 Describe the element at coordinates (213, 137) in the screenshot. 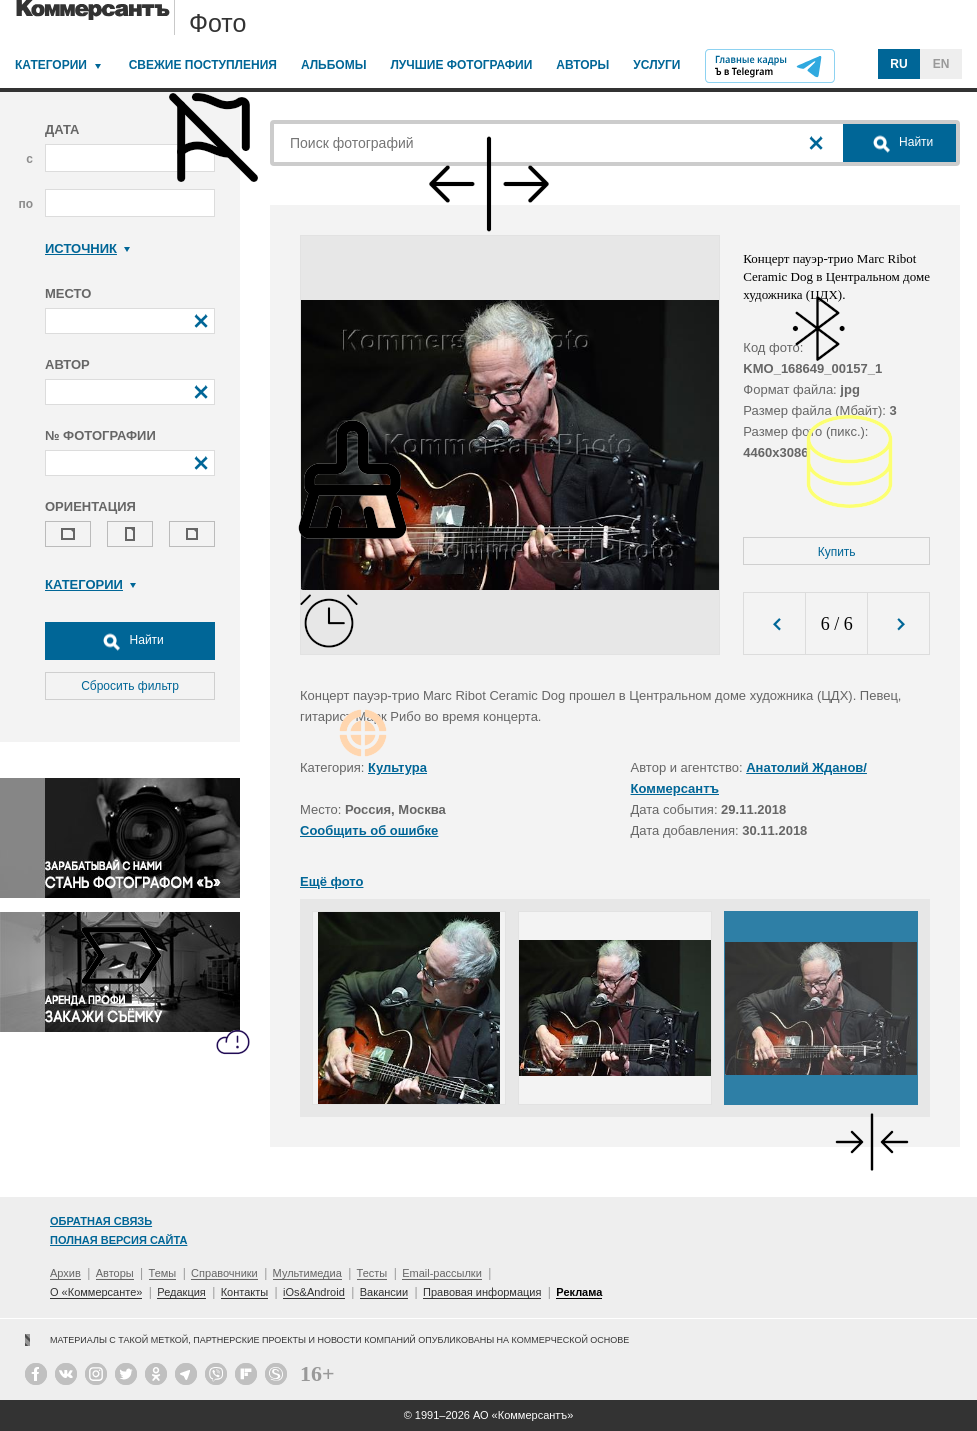

I see `remove flag or marker` at that location.